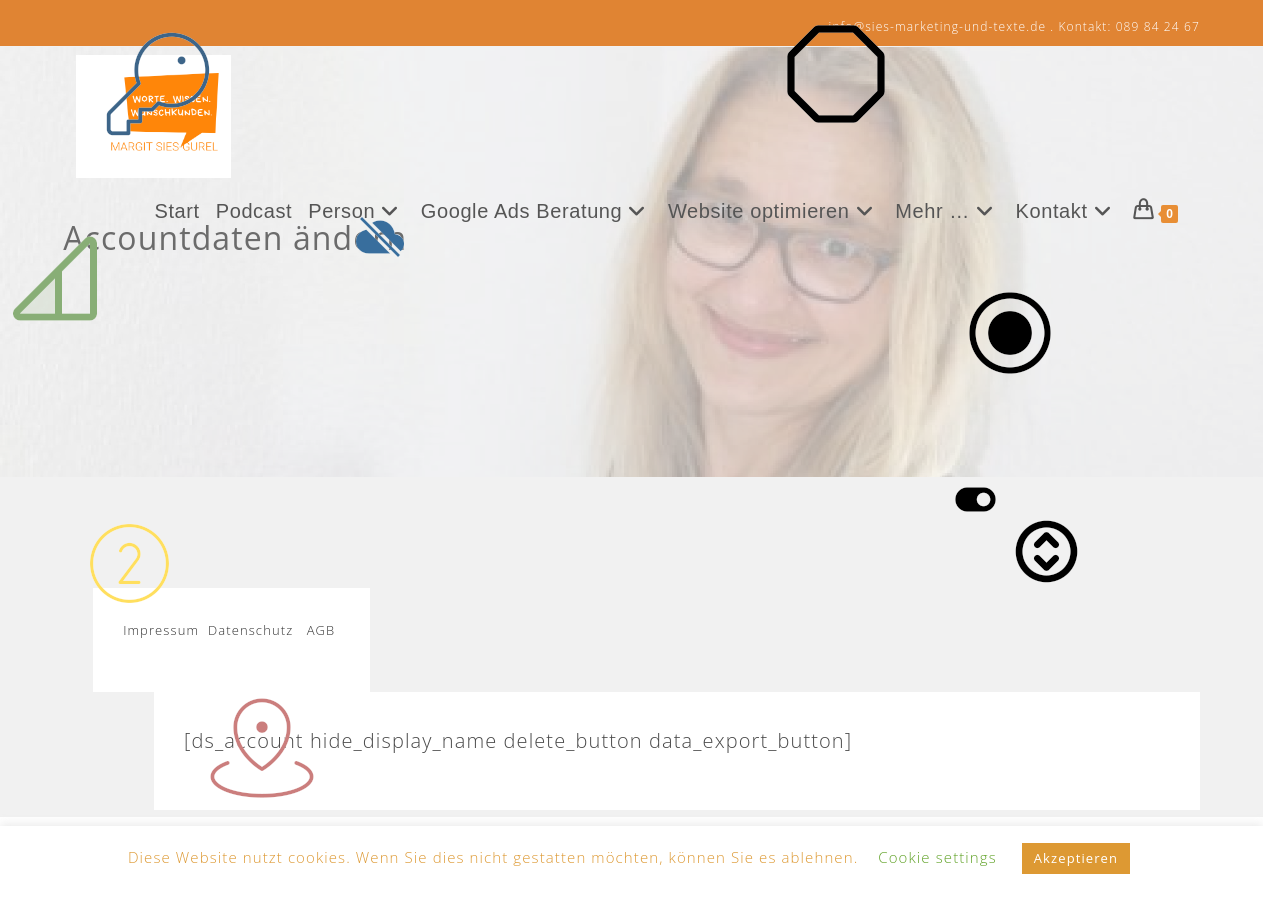  What do you see at coordinates (1010, 333) in the screenshot?
I see `a selected radio button option` at bounding box center [1010, 333].